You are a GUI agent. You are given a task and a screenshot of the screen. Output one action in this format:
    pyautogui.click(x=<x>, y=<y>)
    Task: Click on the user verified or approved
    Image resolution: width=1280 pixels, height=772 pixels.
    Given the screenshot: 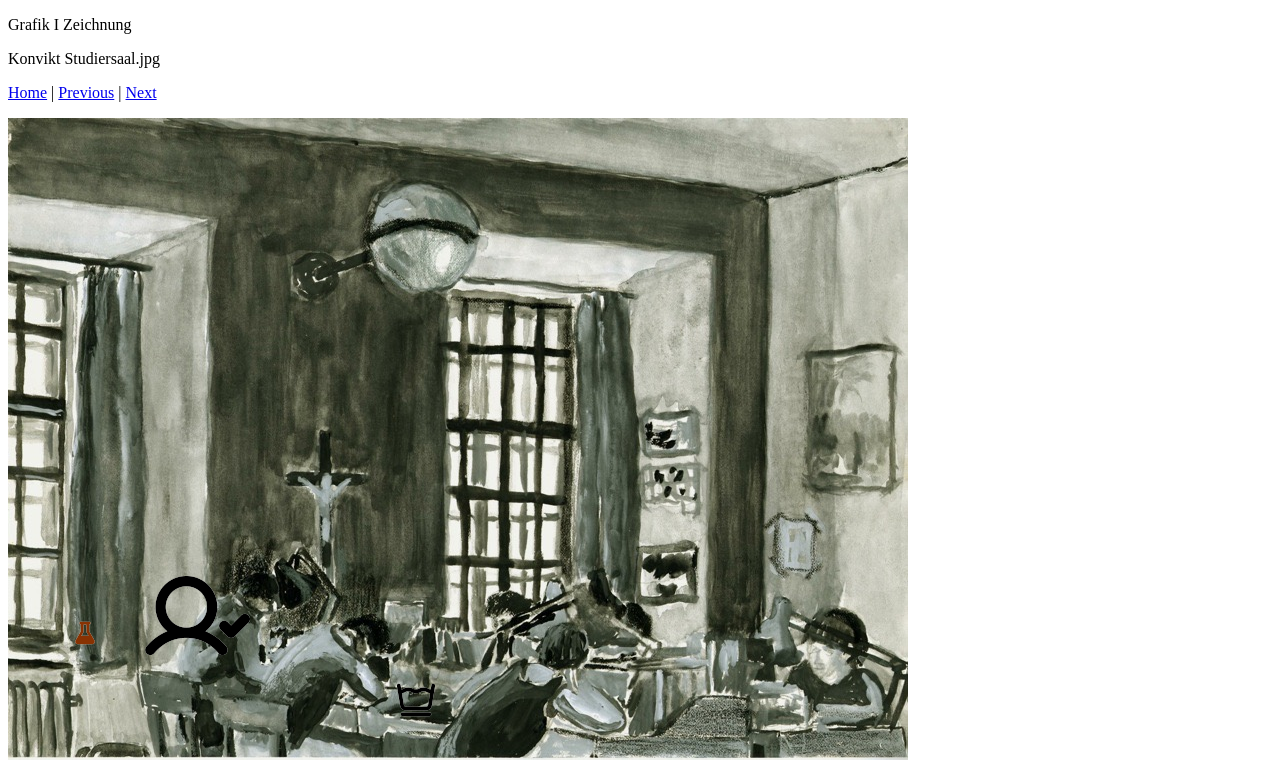 What is the action you would take?
    pyautogui.click(x=195, y=619)
    